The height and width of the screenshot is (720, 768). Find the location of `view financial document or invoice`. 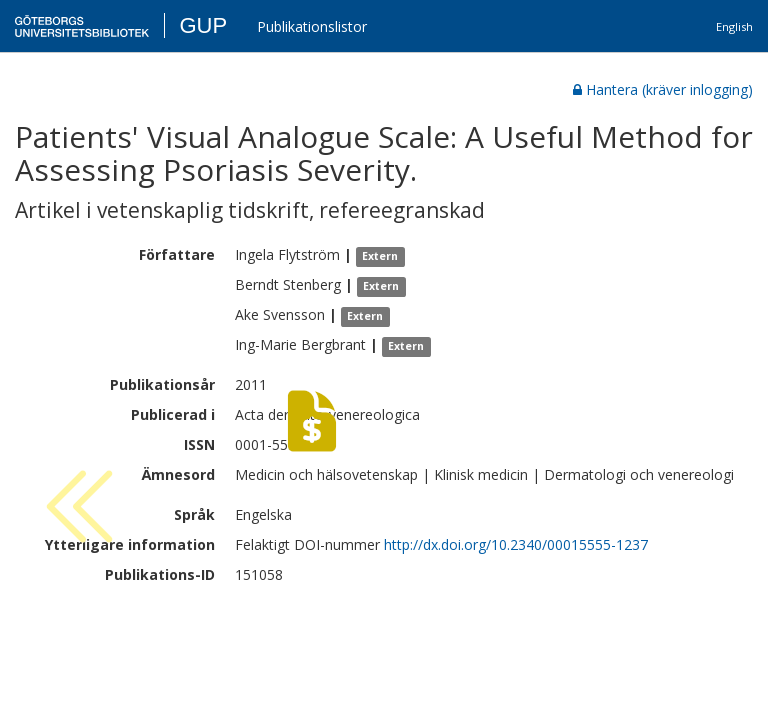

view financial document or invoice is located at coordinates (312, 421).